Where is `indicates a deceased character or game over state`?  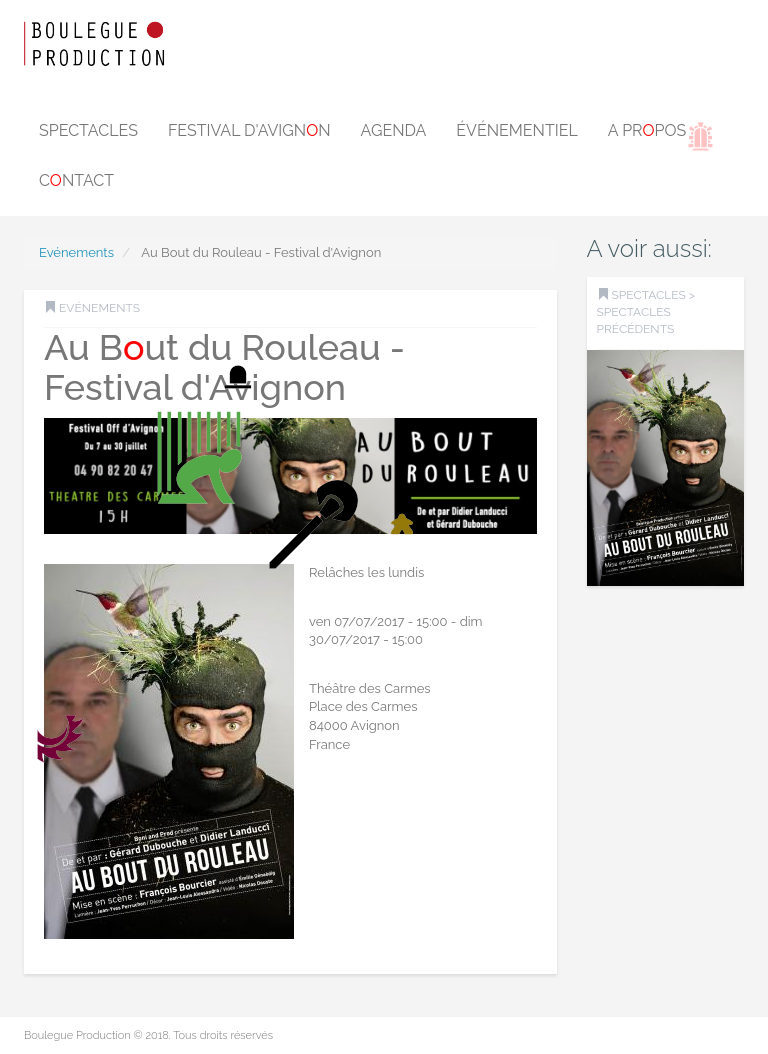
indicates a deceased character or game over state is located at coordinates (238, 377).